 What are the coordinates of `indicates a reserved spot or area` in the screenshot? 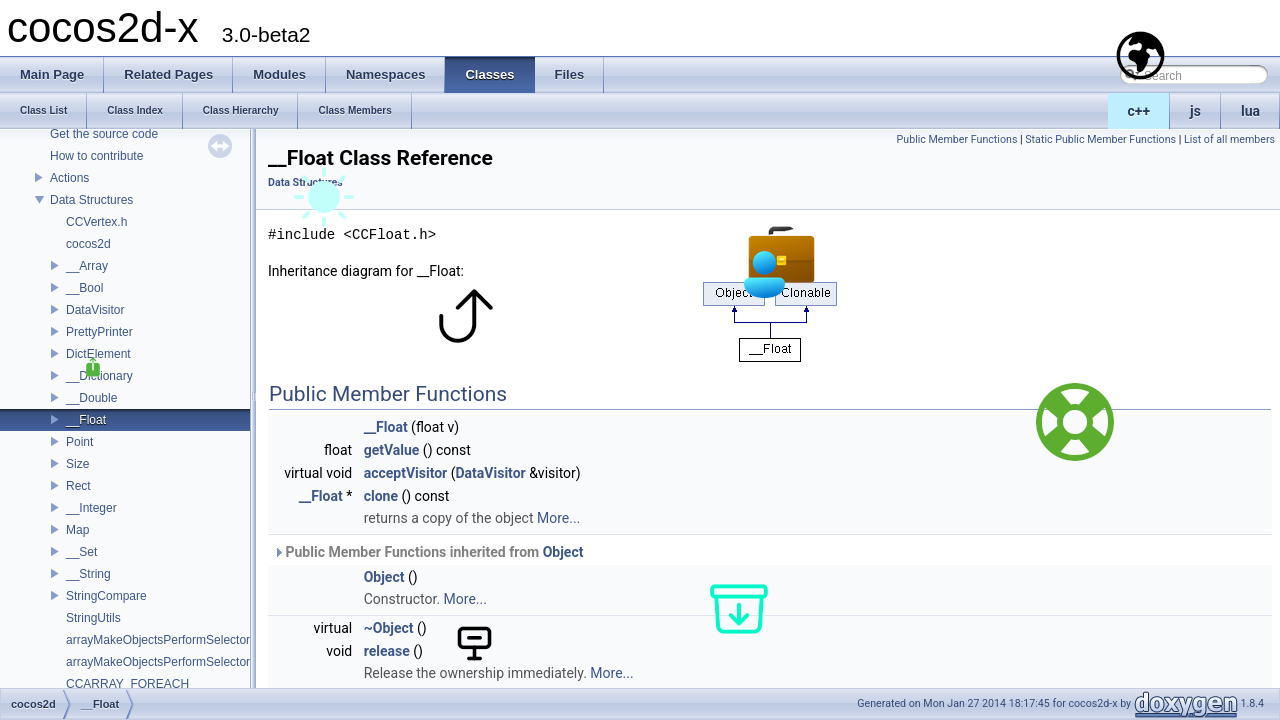 It's located at (474, 643).